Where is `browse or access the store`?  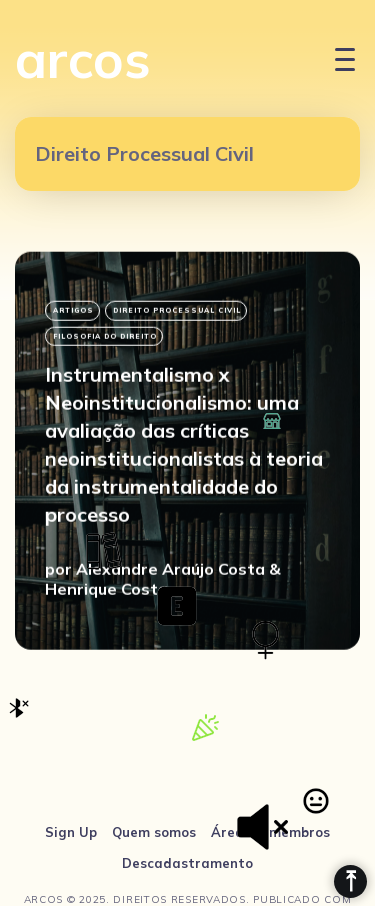 browse or access the store is located at coordinates (272, 421).